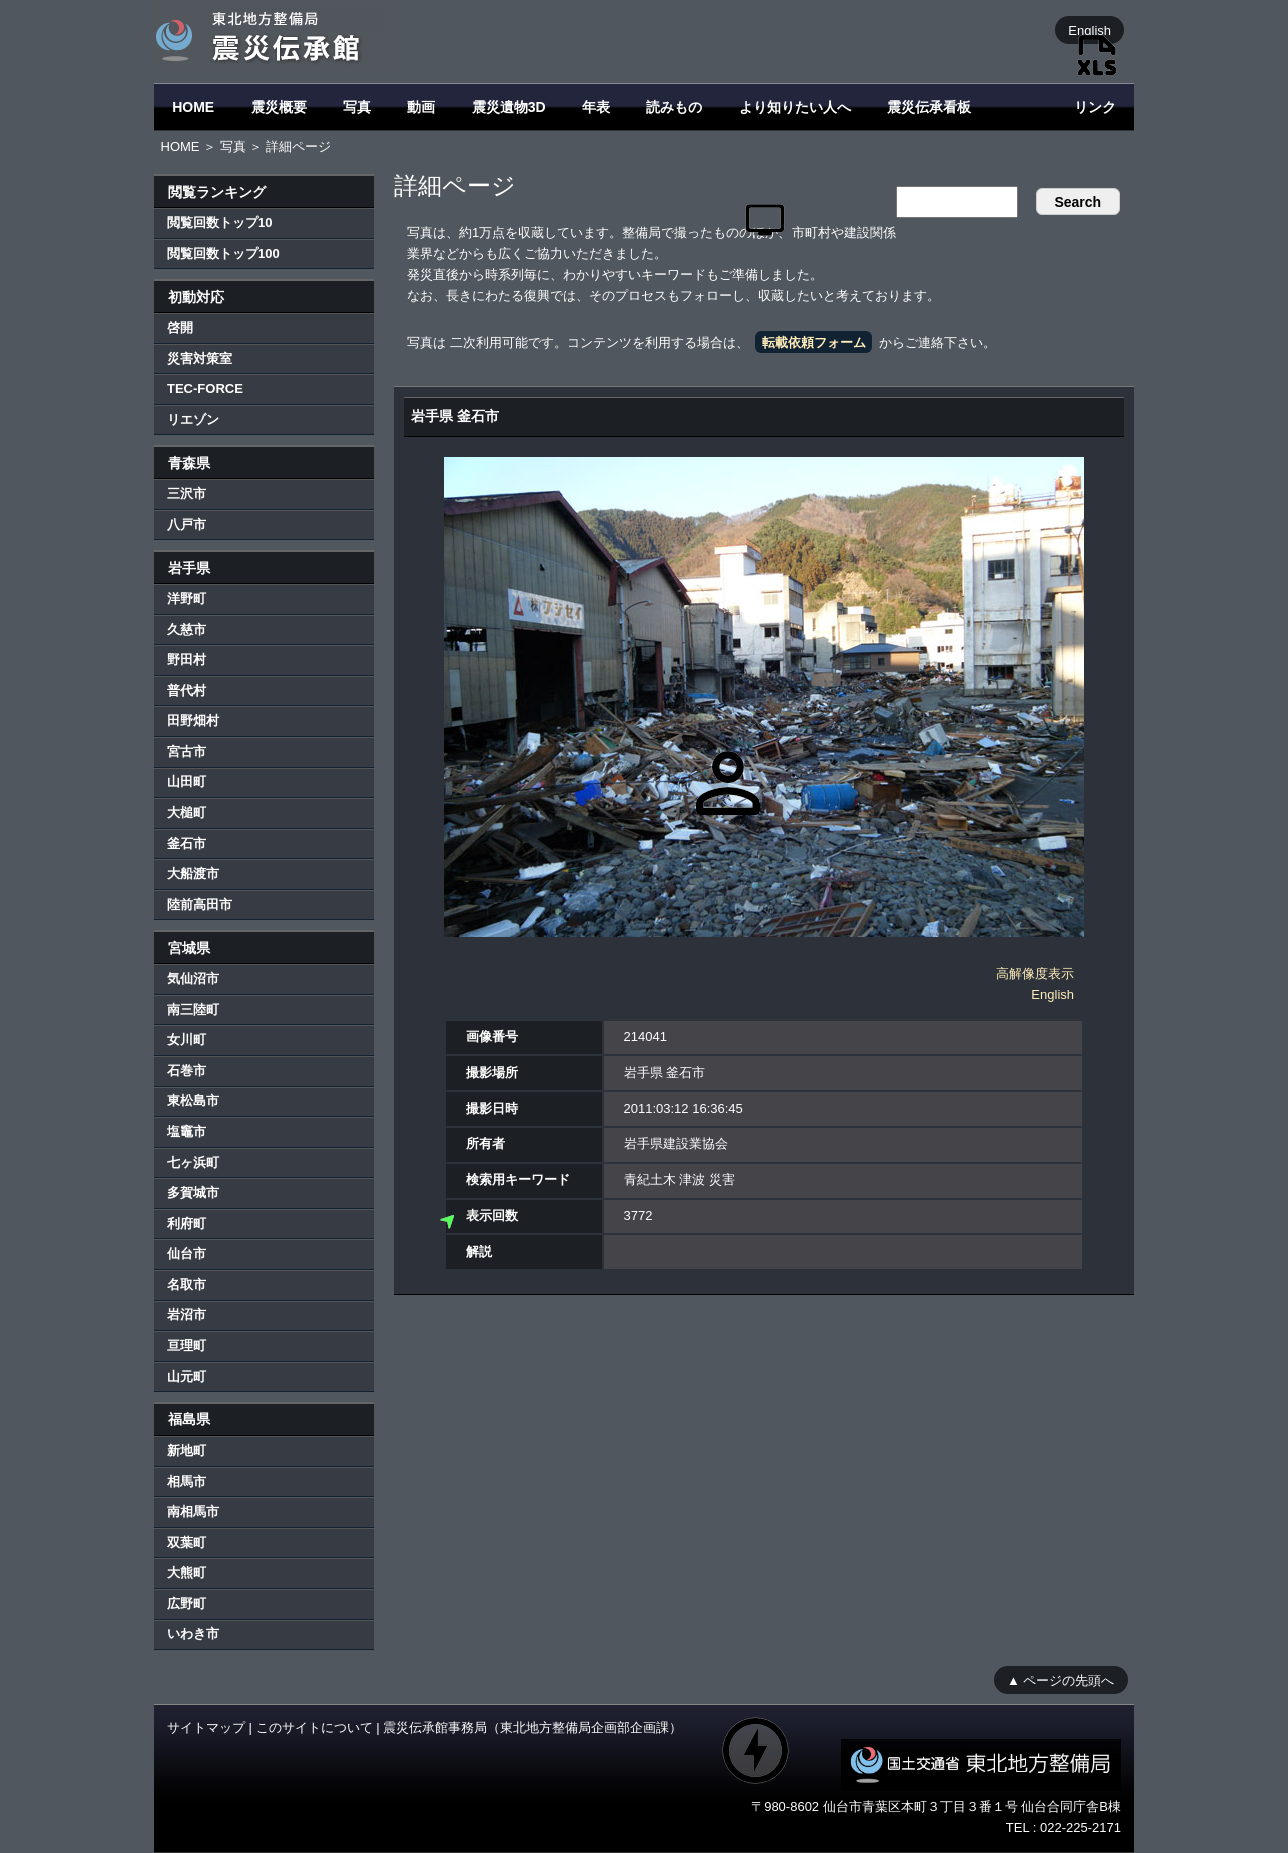 This screenshot has height=1853, width=1288. What do you see at coordinates (765, 220) in the screenshot?
I see `access tv or display settings` at bounding box center [765, 220].